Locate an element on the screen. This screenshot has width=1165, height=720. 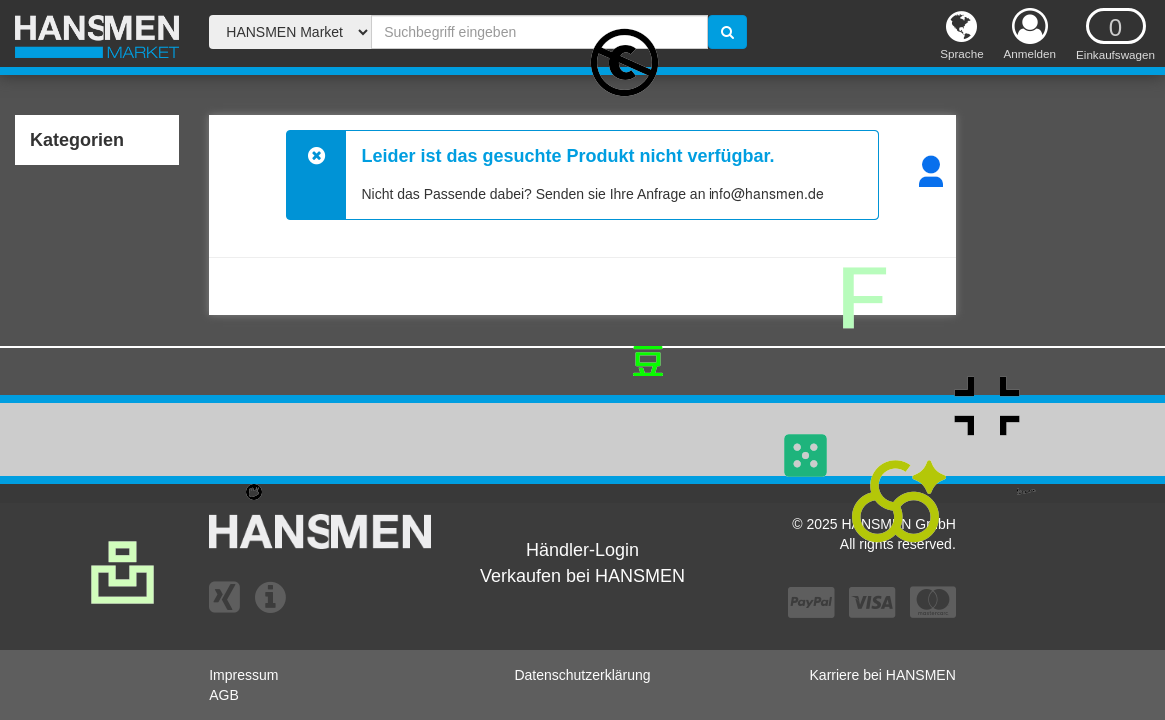
randomize or shuffle content is located at coordinates (805, 455).